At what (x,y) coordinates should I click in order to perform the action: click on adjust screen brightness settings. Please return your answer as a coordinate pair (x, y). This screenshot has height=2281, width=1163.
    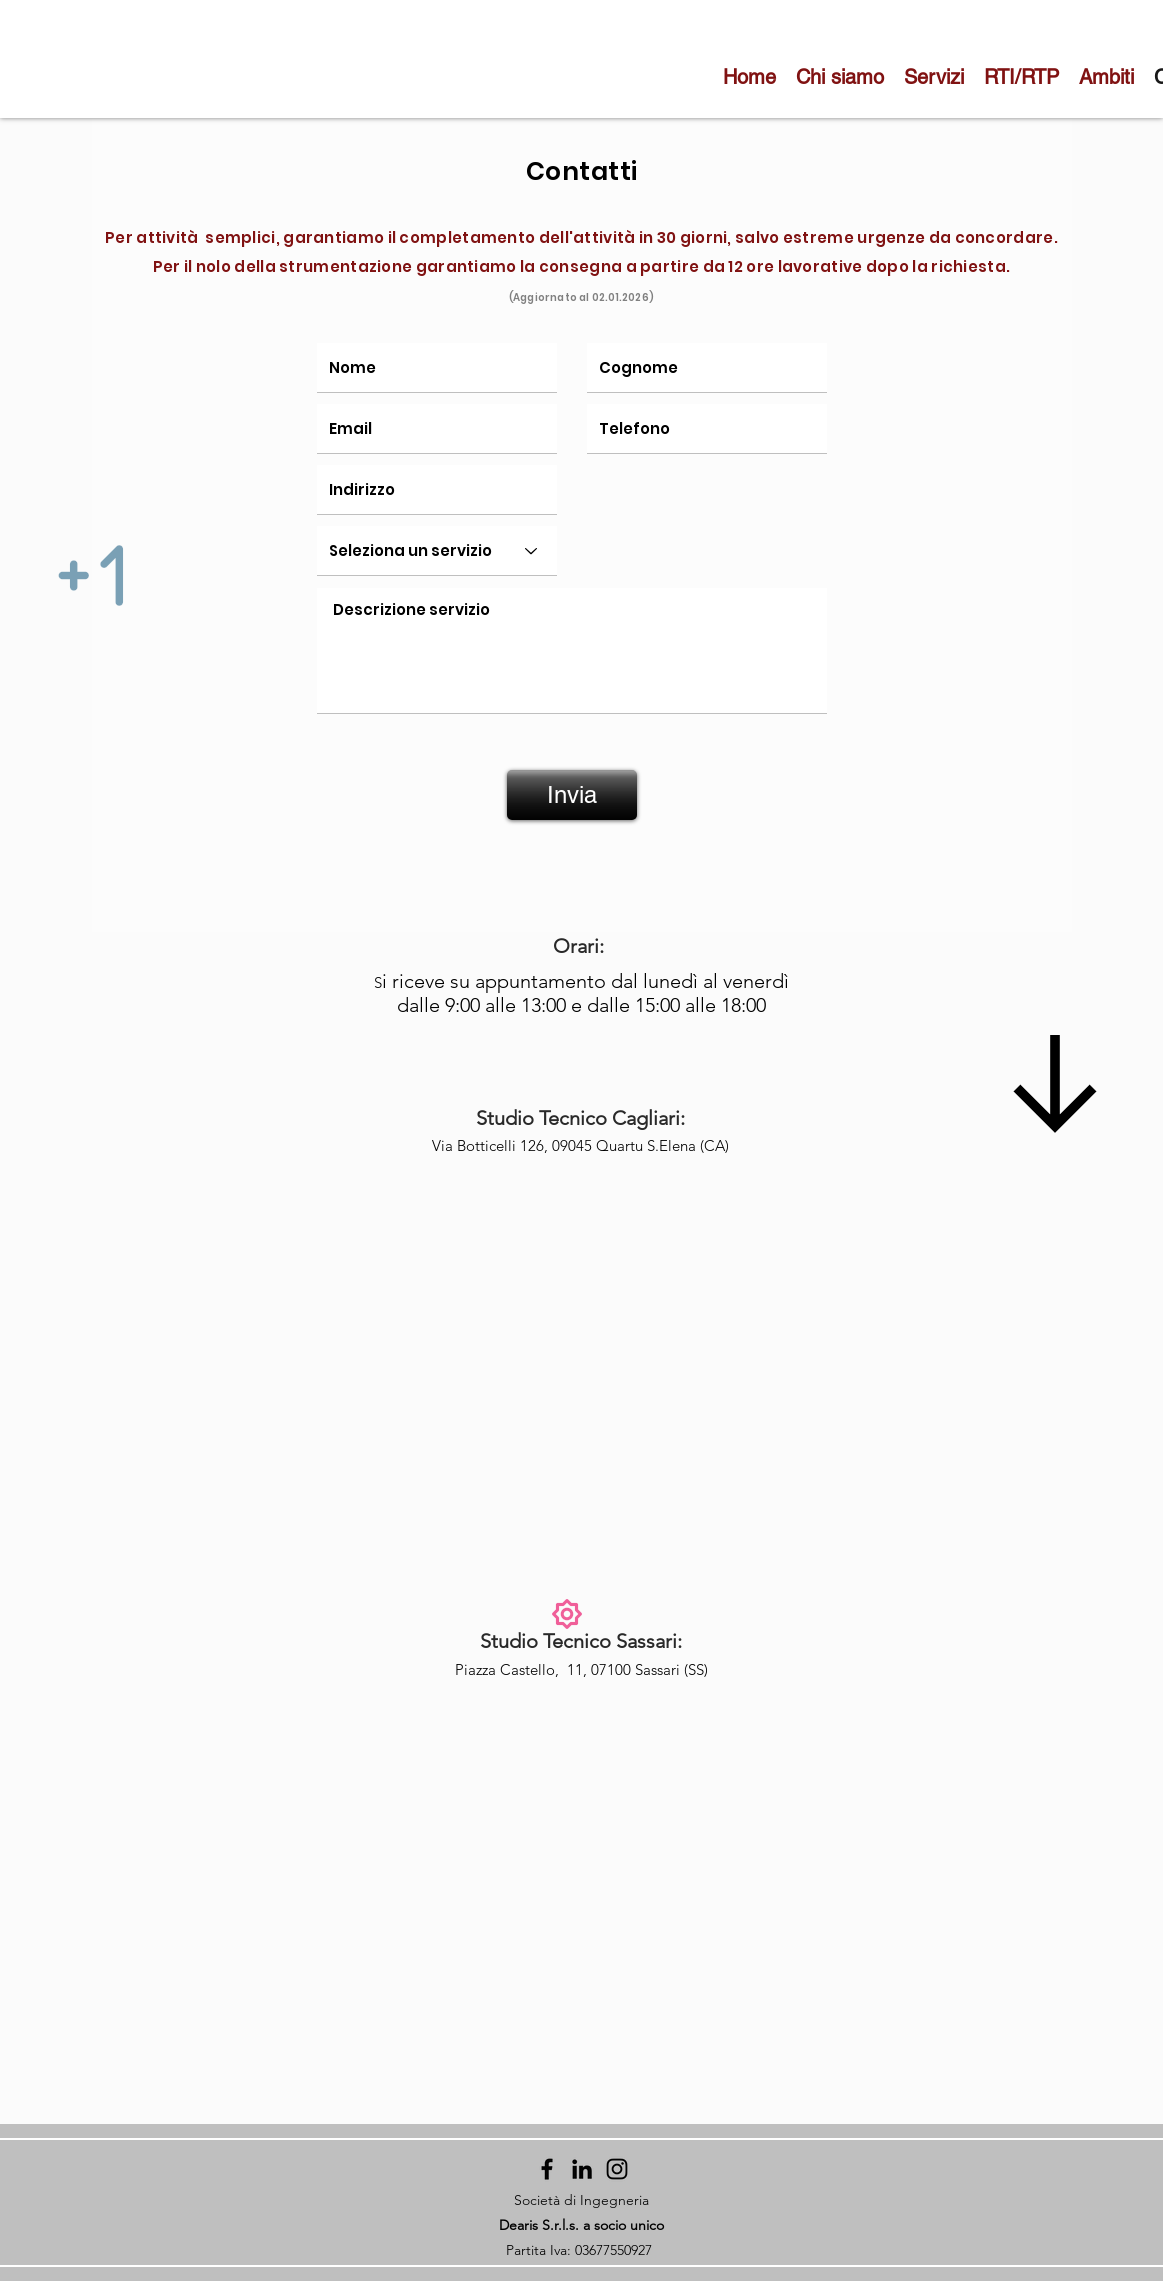
    Looking at the image, I should click on (567, 1614).